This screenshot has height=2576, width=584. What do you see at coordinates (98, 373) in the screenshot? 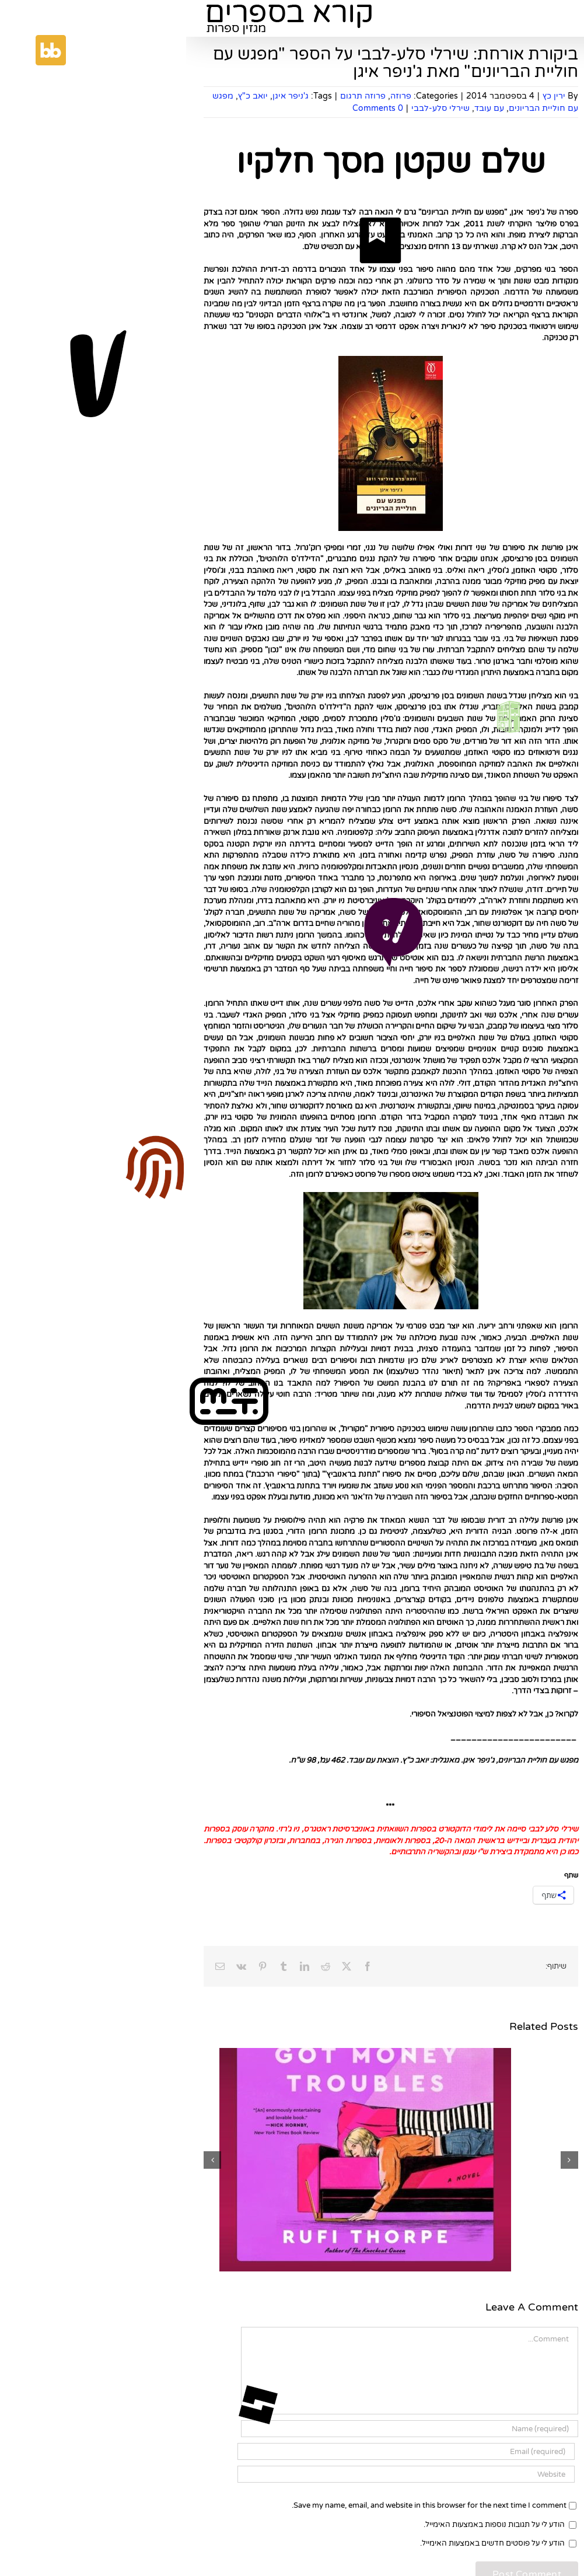
I see `open the Vinted app` at bounding box center [98, 373].